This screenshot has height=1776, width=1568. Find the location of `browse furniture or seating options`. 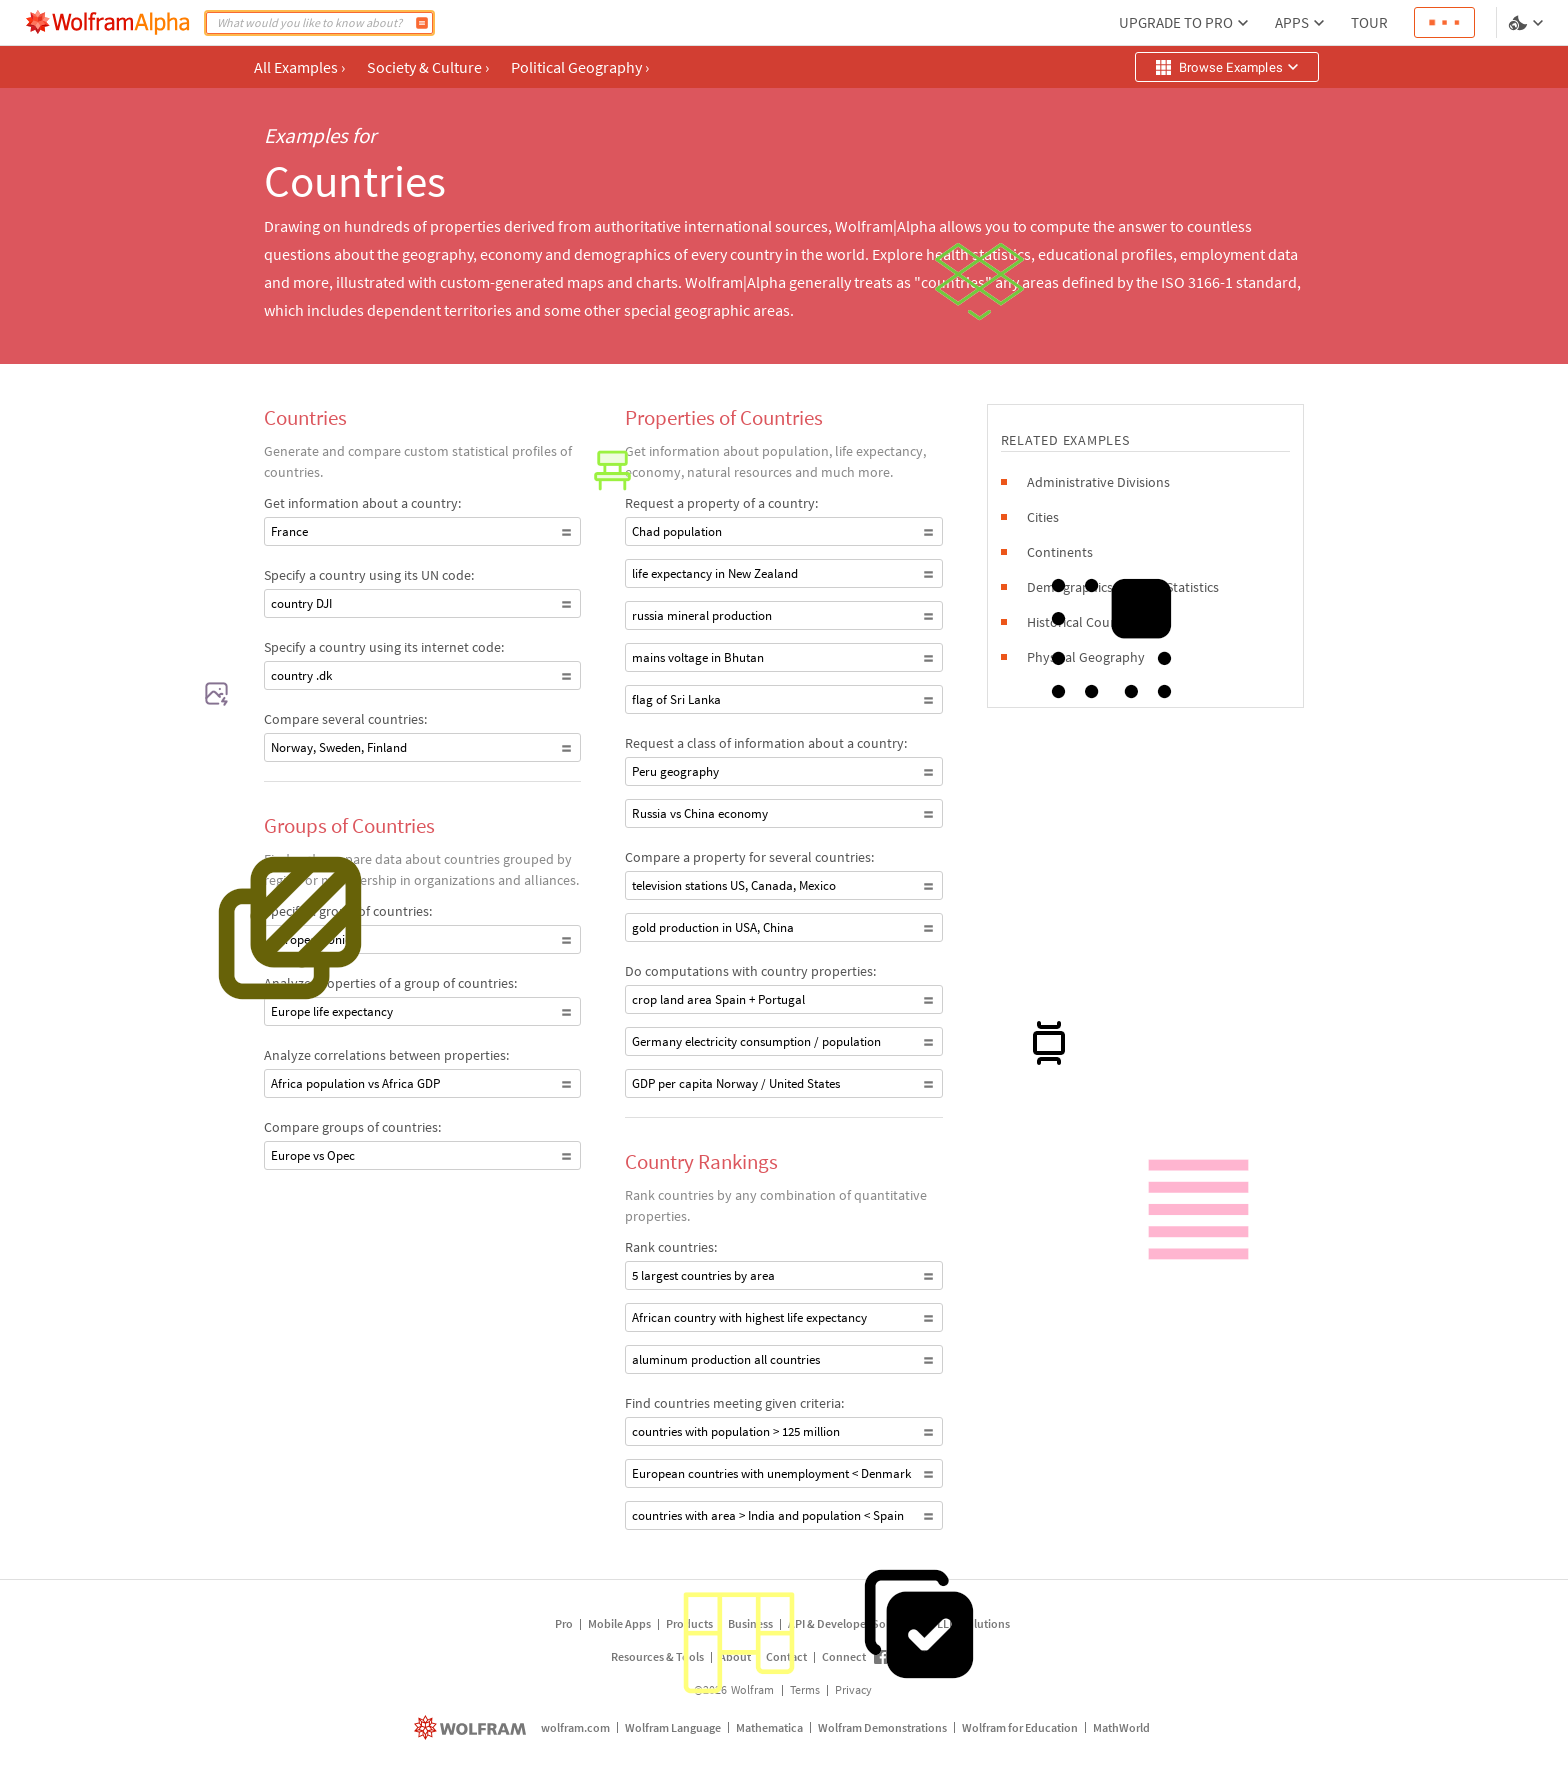

browse furniture or seating options is located at coordinates (612, 470).